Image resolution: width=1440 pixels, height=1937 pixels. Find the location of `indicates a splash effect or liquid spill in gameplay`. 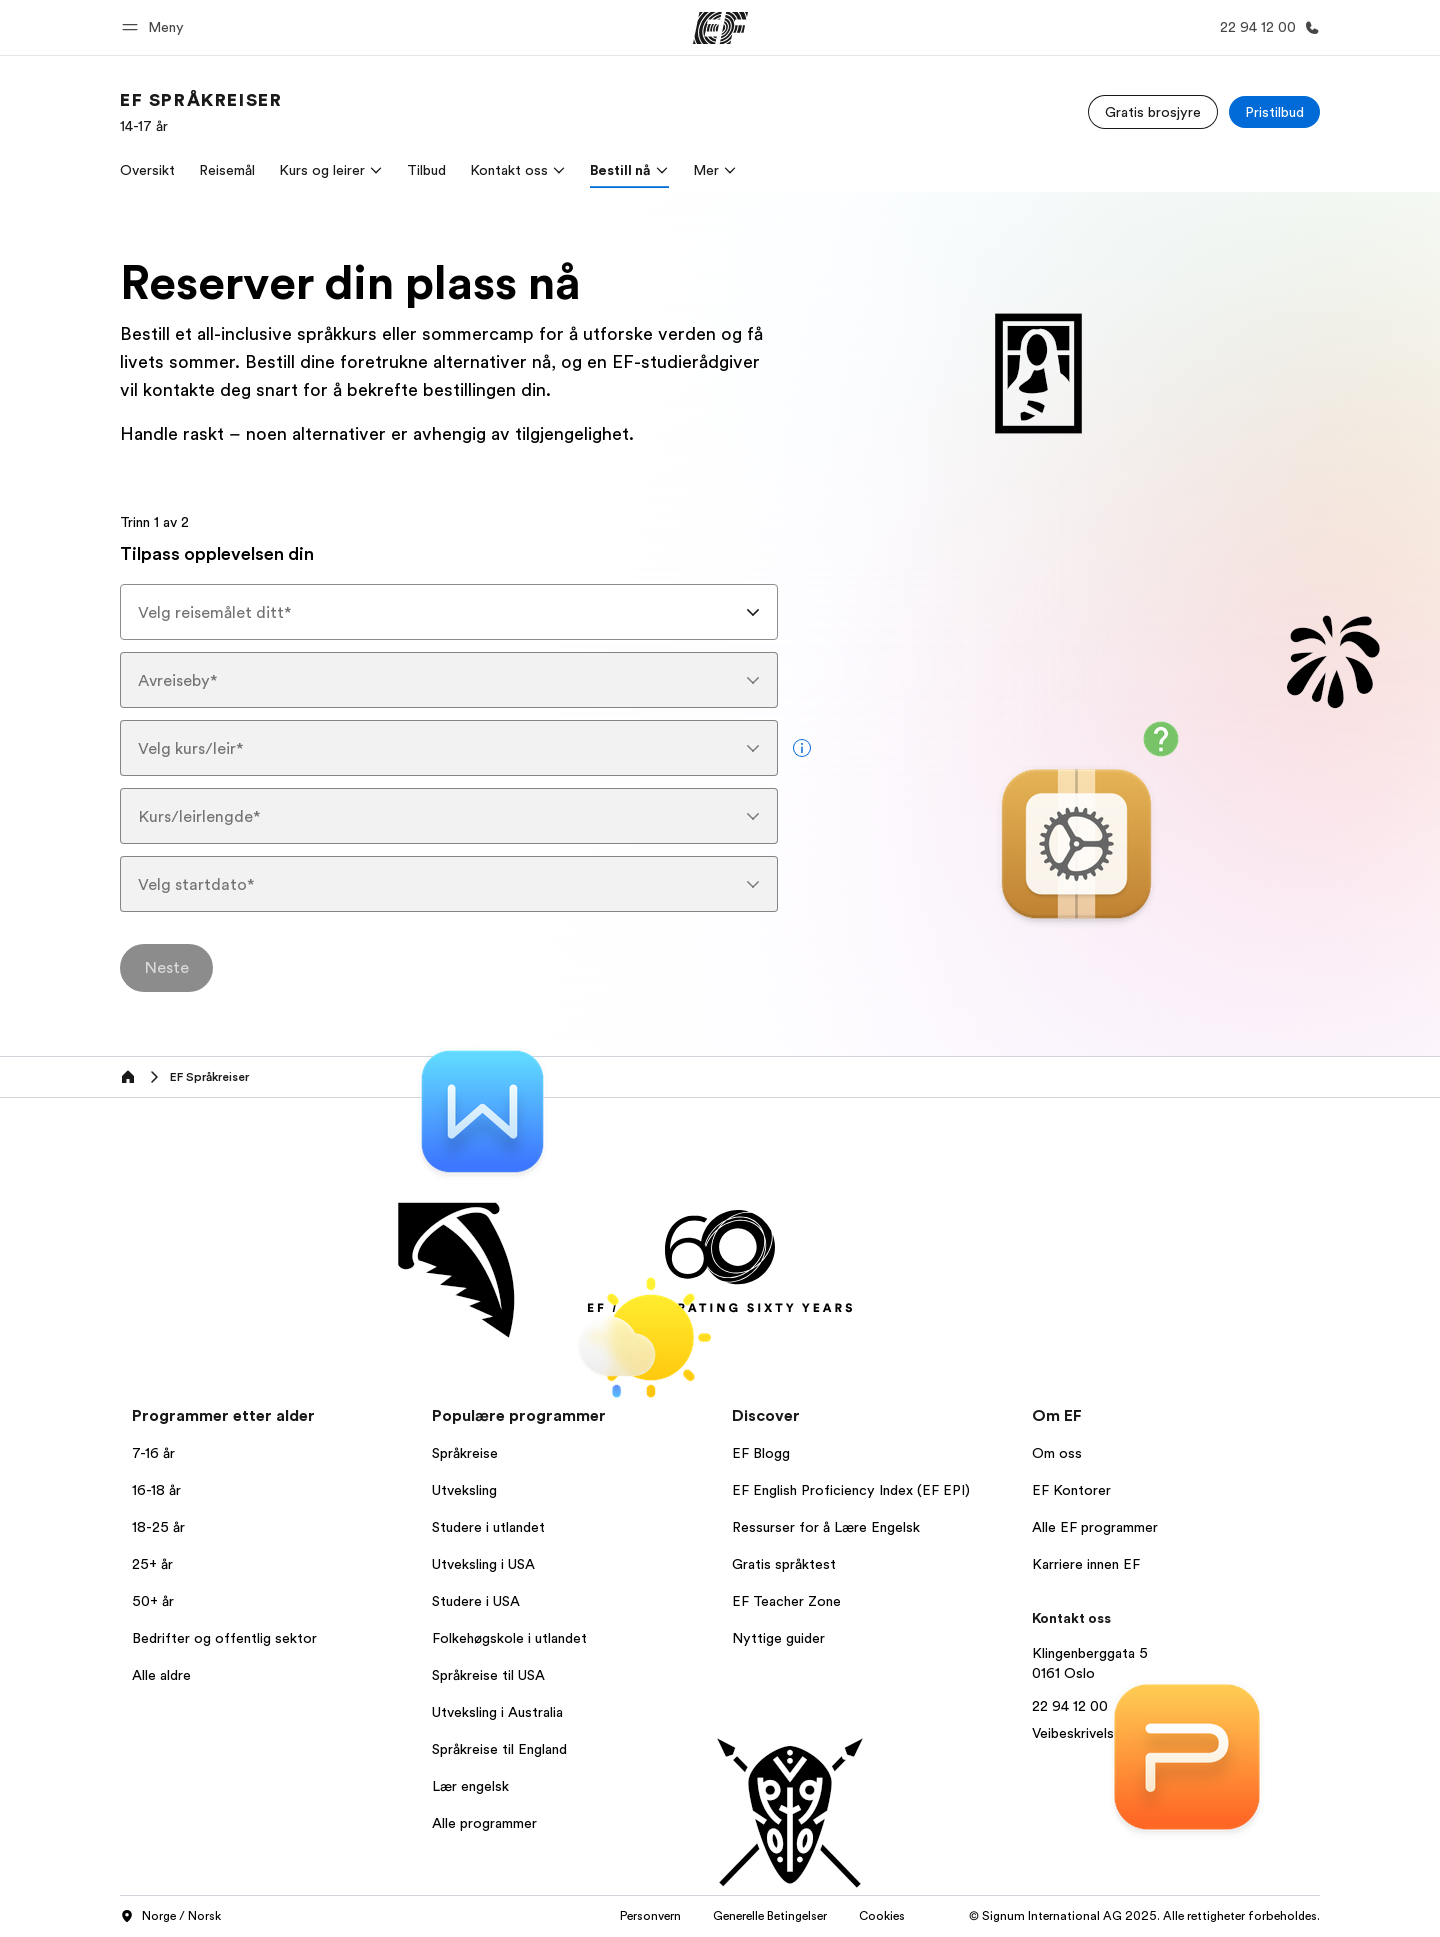

indicates a splash effect or liquid spill in gameplay is located at coordinates (1333, 662).